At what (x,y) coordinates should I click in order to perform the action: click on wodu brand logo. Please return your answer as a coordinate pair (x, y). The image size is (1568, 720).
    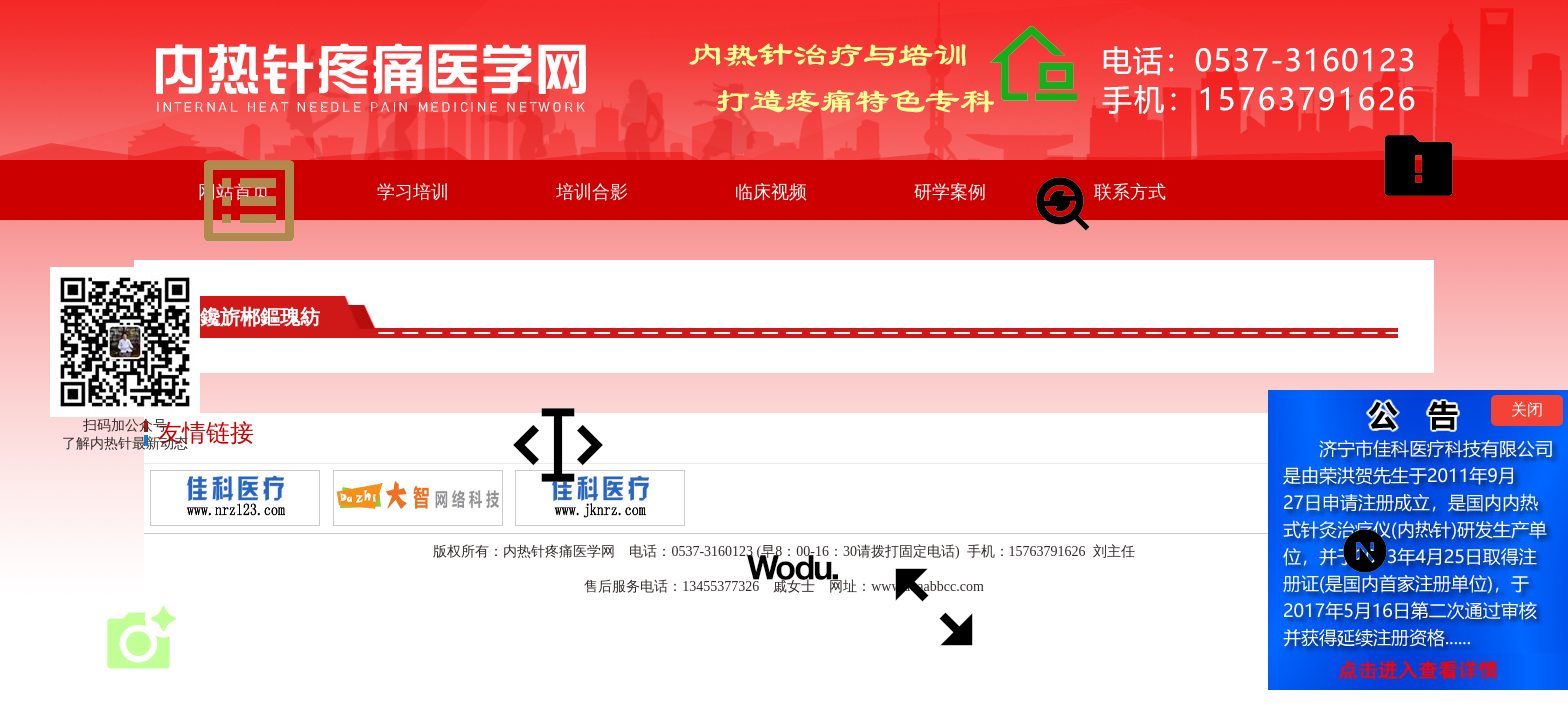
    Looking at the image, I should click on (792, 567).